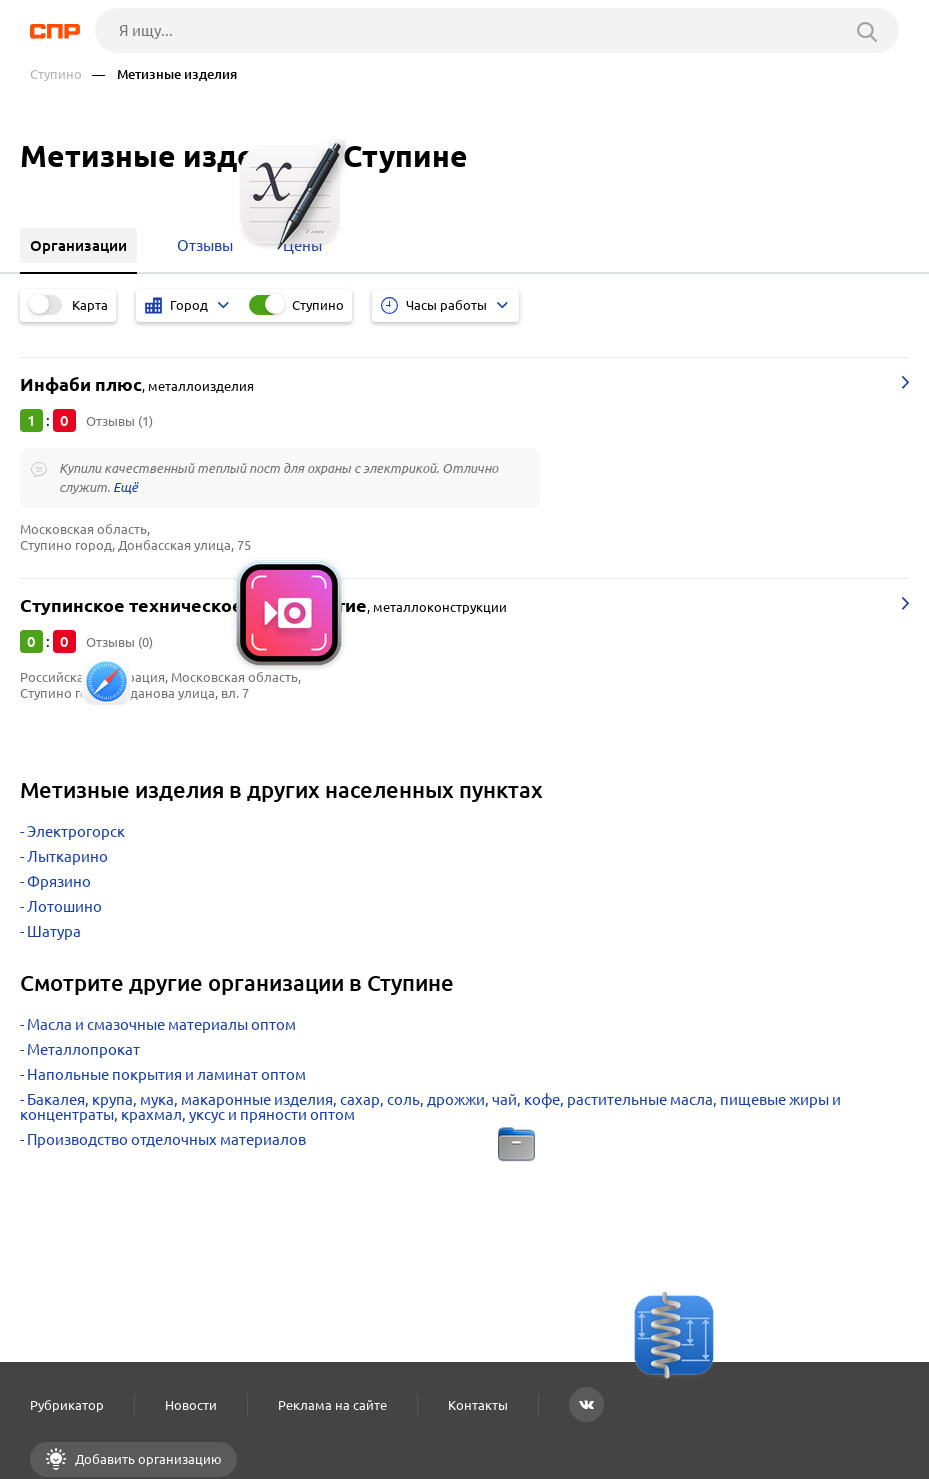 This screenshot has height=1479, width=929. What do you see at coordinates (106, 681) in the screenshot?
I see `open the web browser app` at bounding box center [106, 681].